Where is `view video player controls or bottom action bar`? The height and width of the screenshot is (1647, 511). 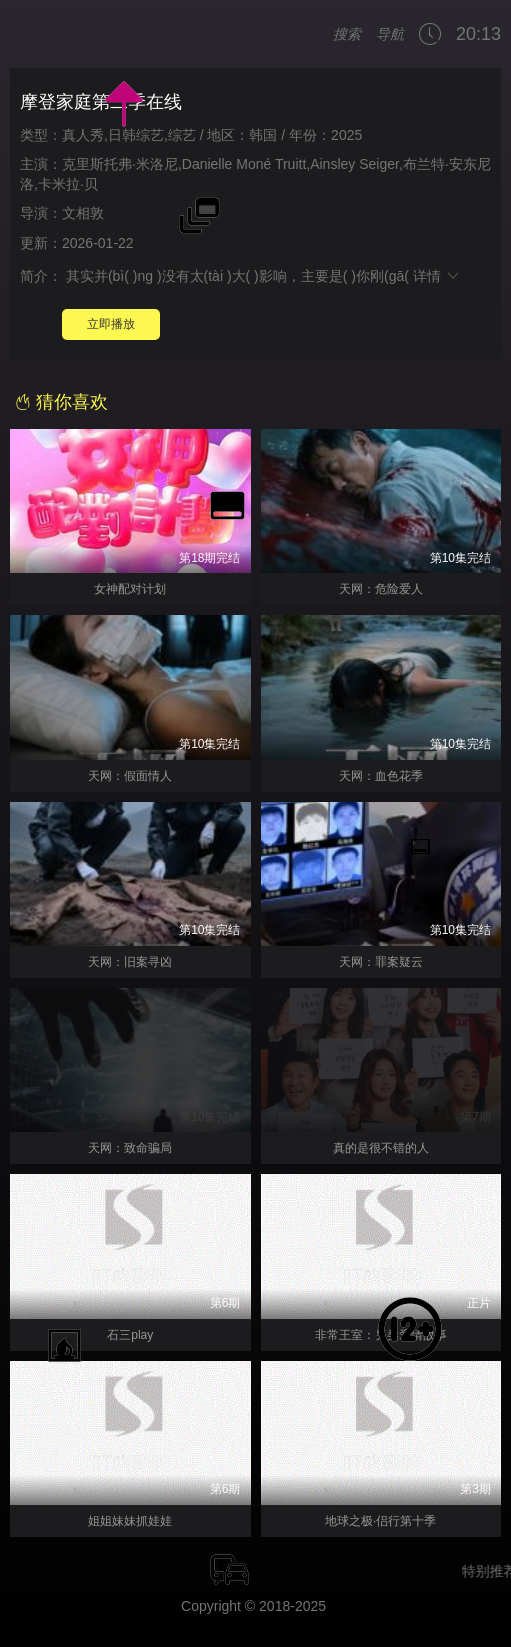 view video player controls or bottom action bar is located at coordinates (420, 846).